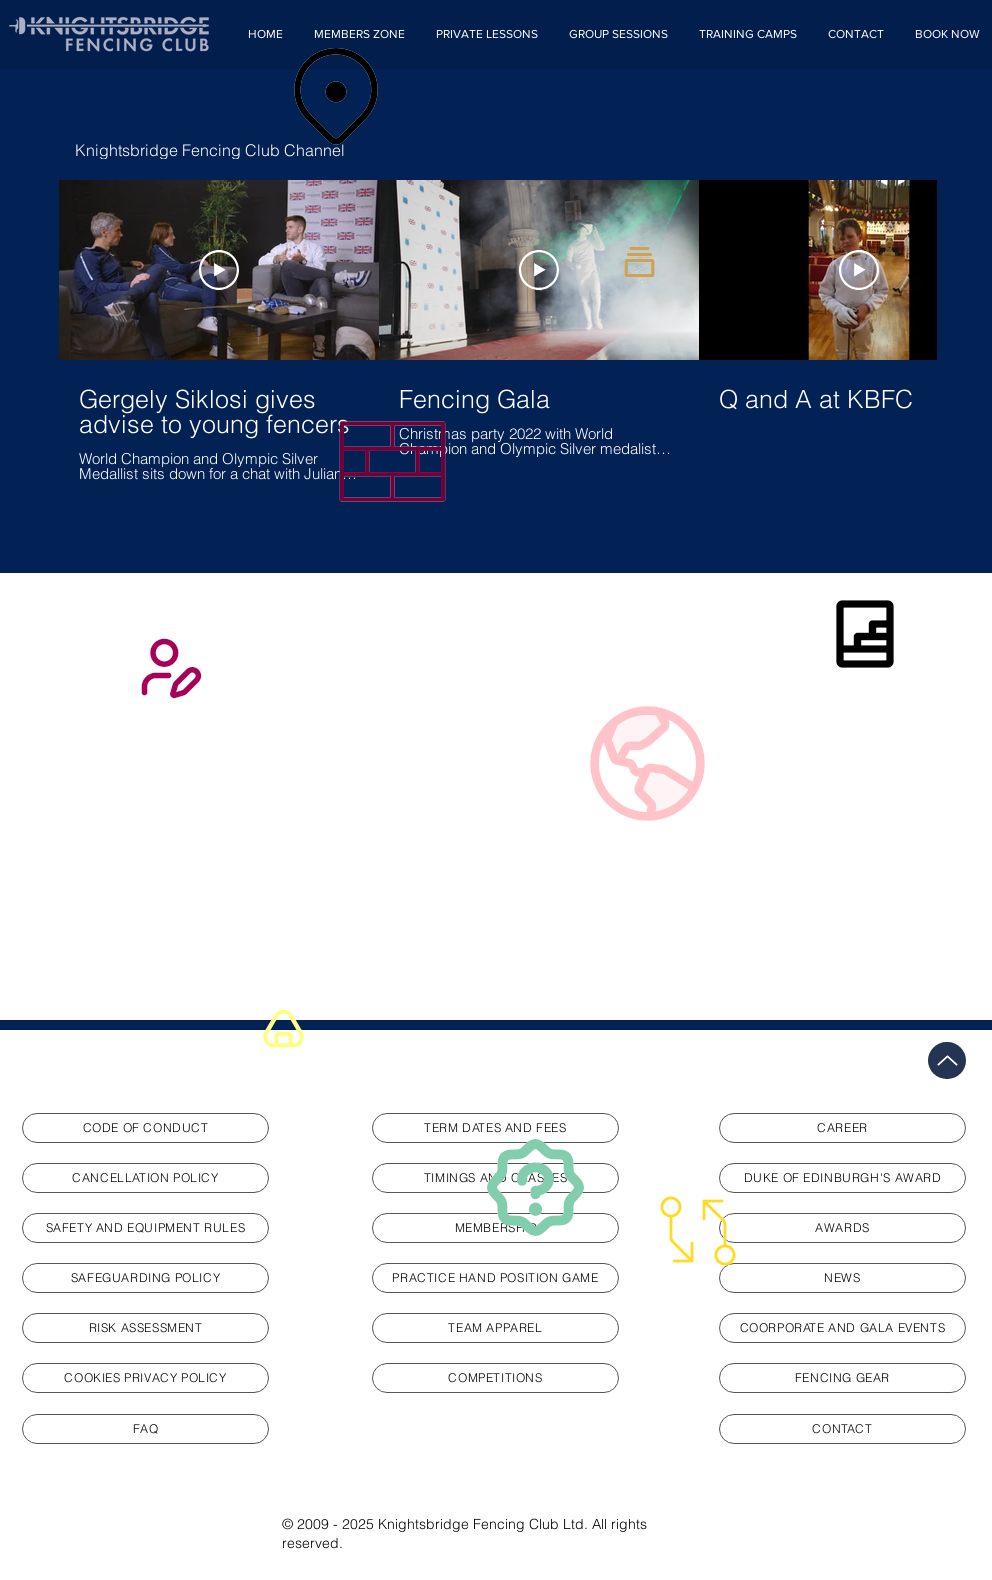  What do you see at coordinates (336, 96) in the screenshot?
I see `view location on map` at bounding box center [336, 96].